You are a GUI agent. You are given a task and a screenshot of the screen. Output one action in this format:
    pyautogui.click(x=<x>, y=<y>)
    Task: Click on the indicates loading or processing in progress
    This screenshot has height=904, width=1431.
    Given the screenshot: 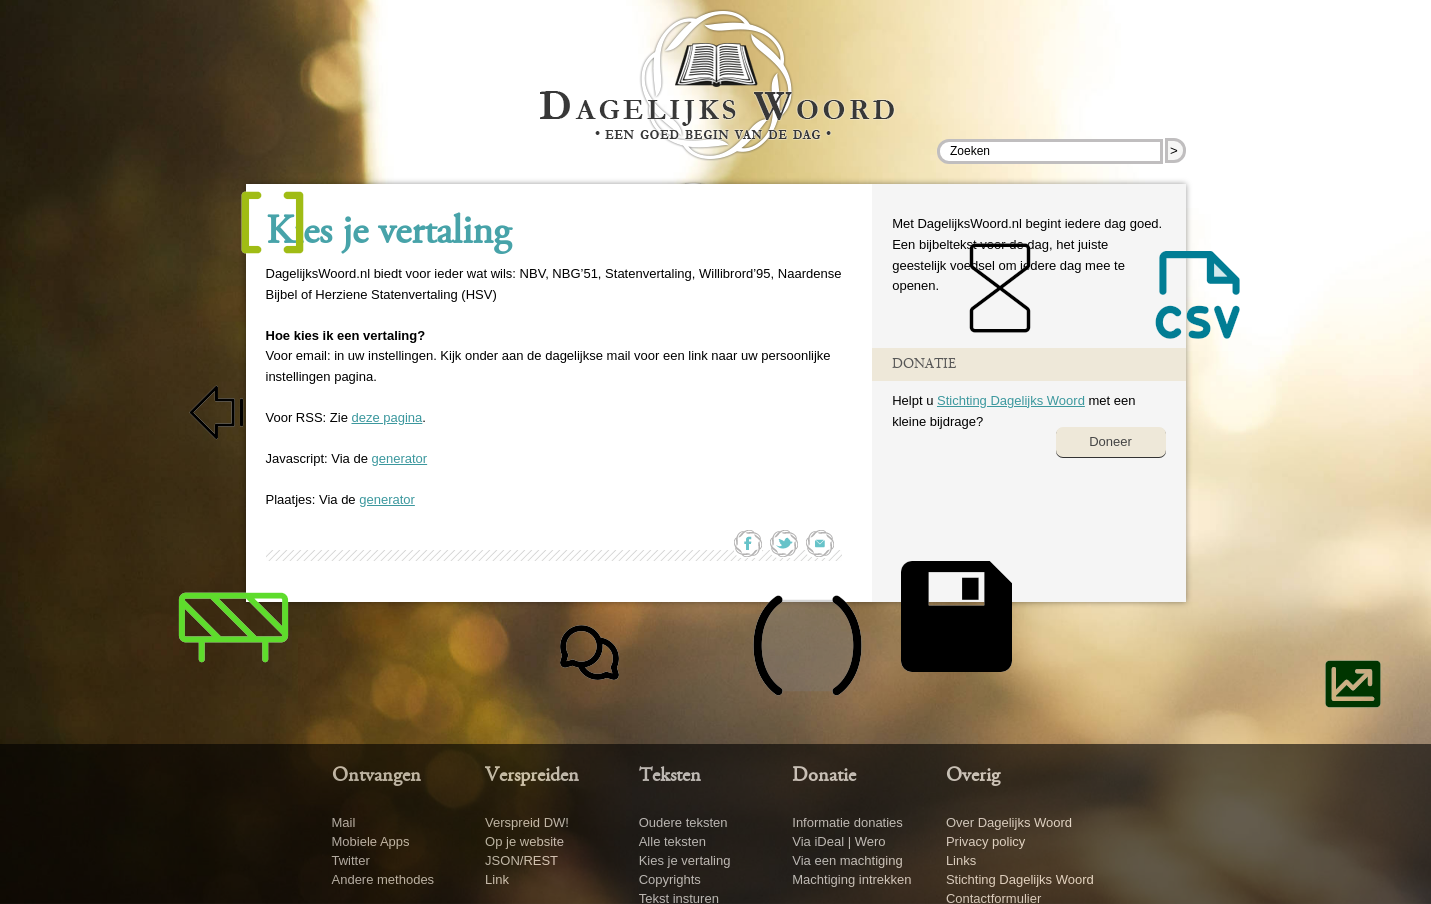 What is the action you would take?
    pyautogui.click(x=1000, y=288)
    